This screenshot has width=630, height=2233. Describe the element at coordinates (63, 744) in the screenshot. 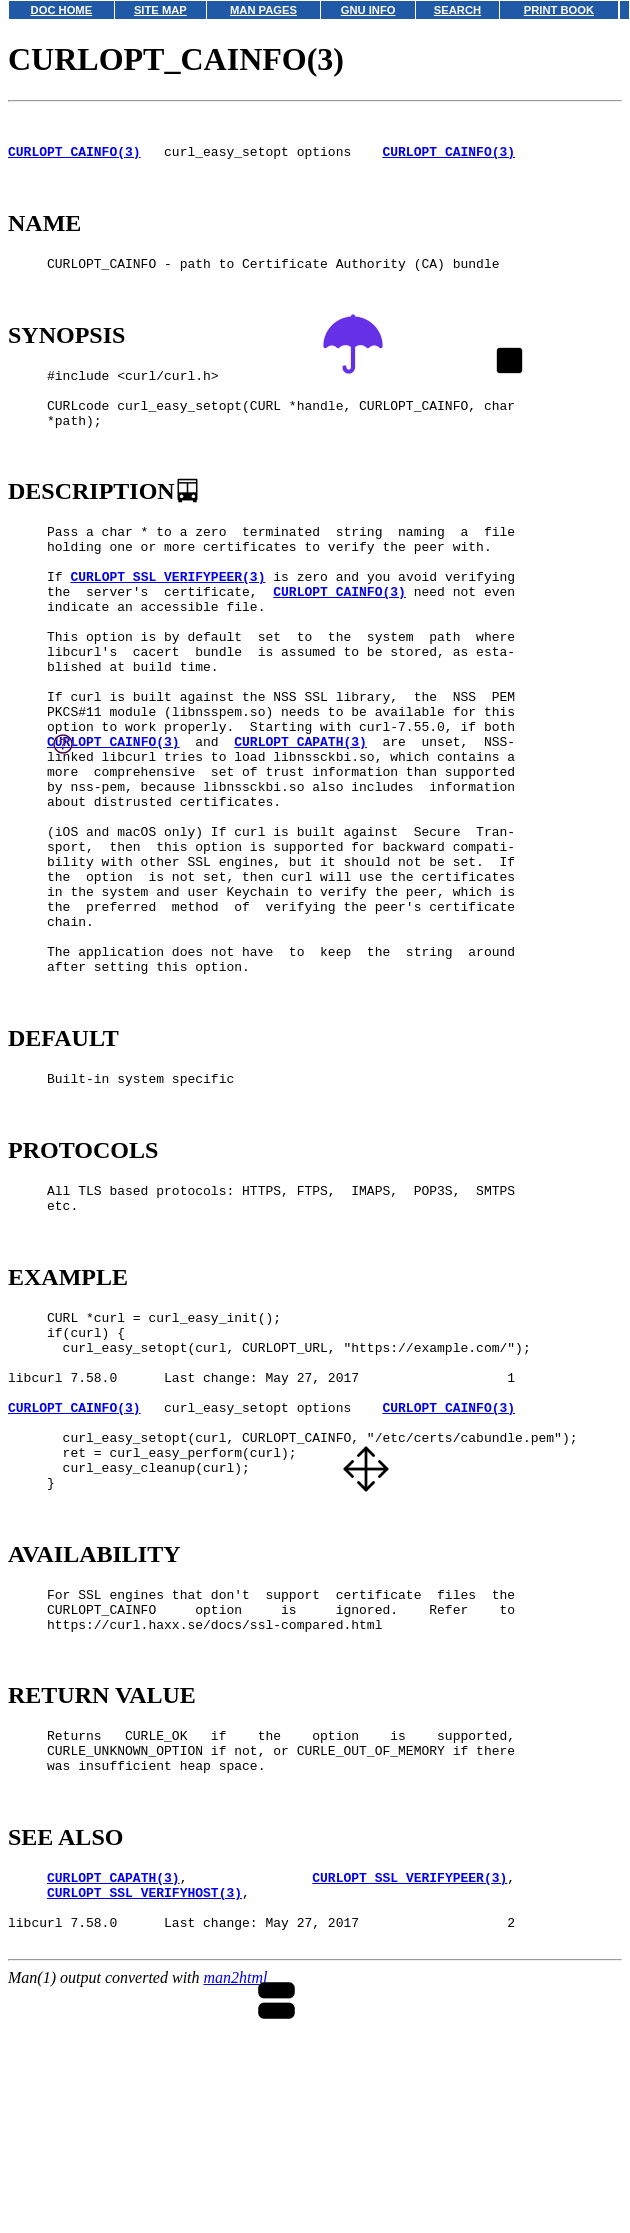

I see `access help or support information` at that location.